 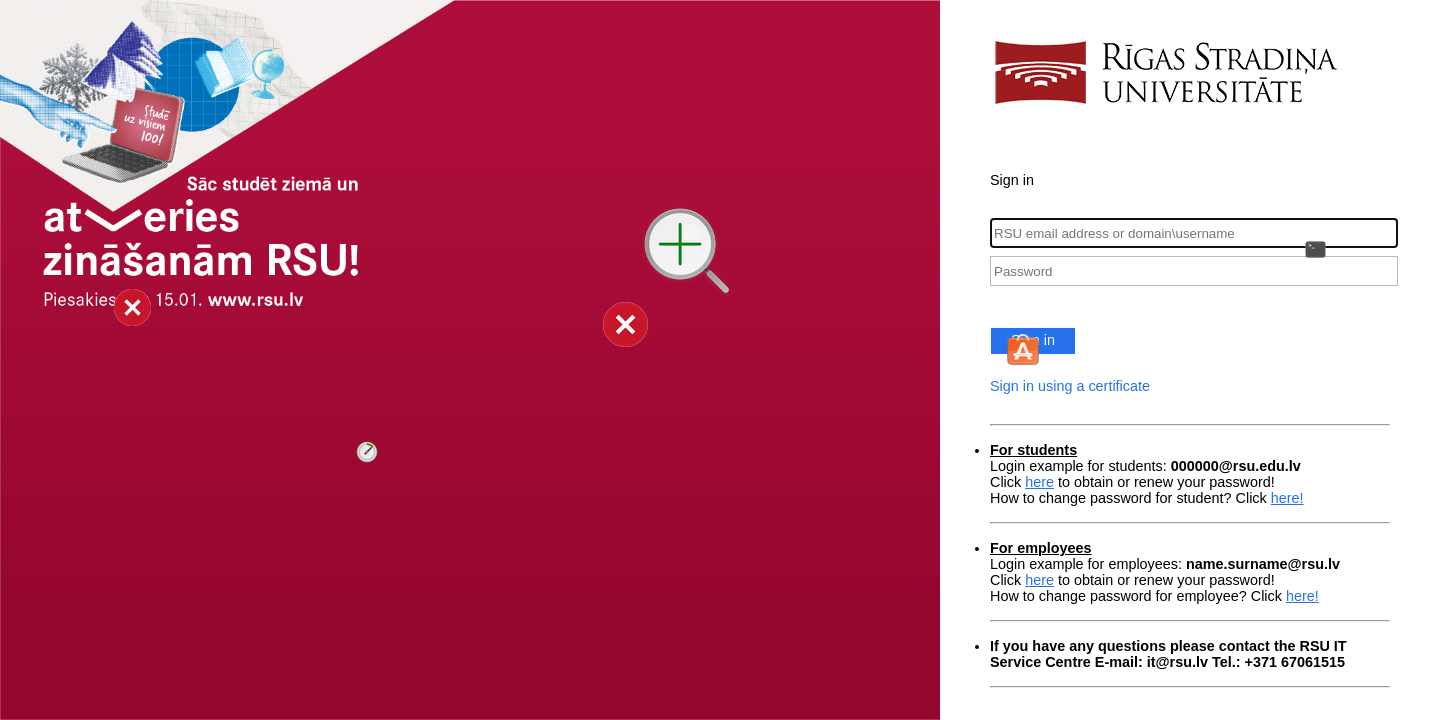 I want to click on stop or cancel the current action, so click(x=625, y=324).